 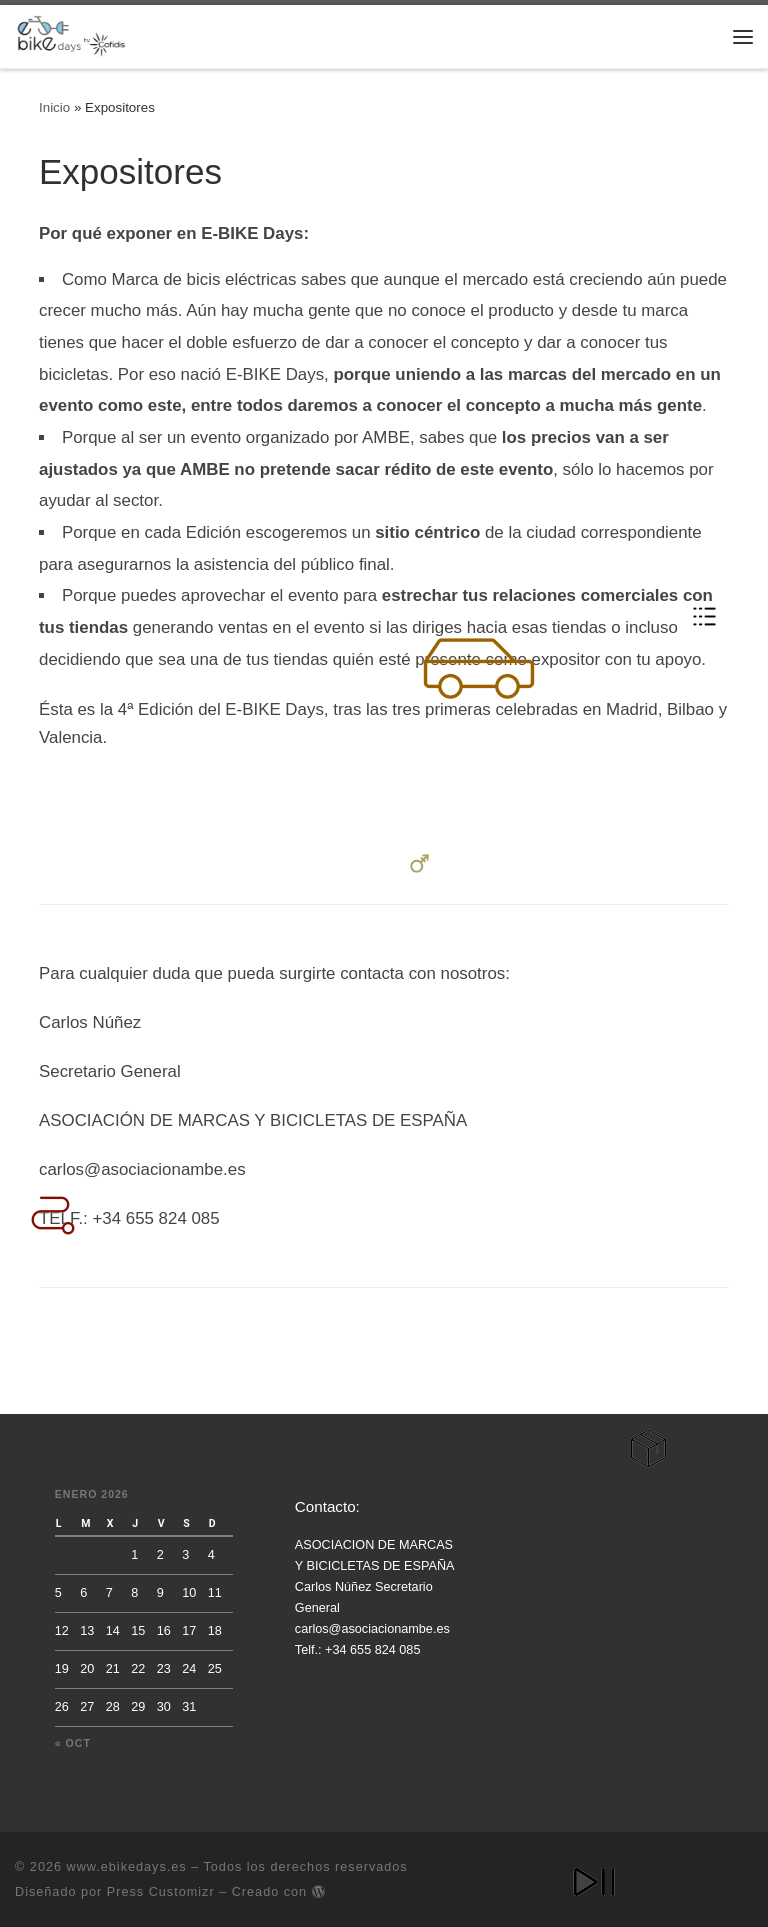 I want to click on toggle between play and pause for media playback, so click(x=594, y=1882).